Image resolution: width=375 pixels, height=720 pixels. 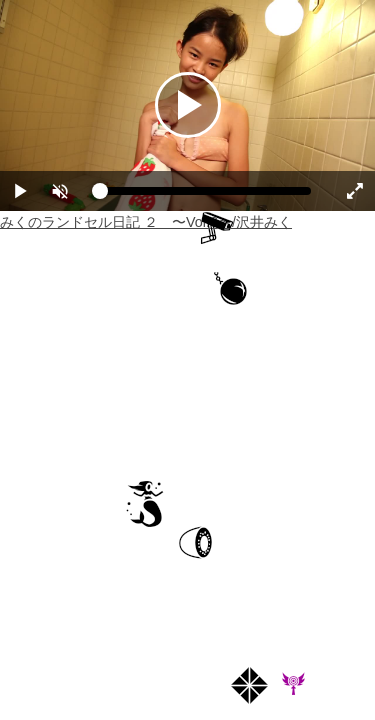 What do you see at coordinates (249, 685) in the screenshot?
I see `toggle grid or quadrant view` at bounding box center [249, 685].